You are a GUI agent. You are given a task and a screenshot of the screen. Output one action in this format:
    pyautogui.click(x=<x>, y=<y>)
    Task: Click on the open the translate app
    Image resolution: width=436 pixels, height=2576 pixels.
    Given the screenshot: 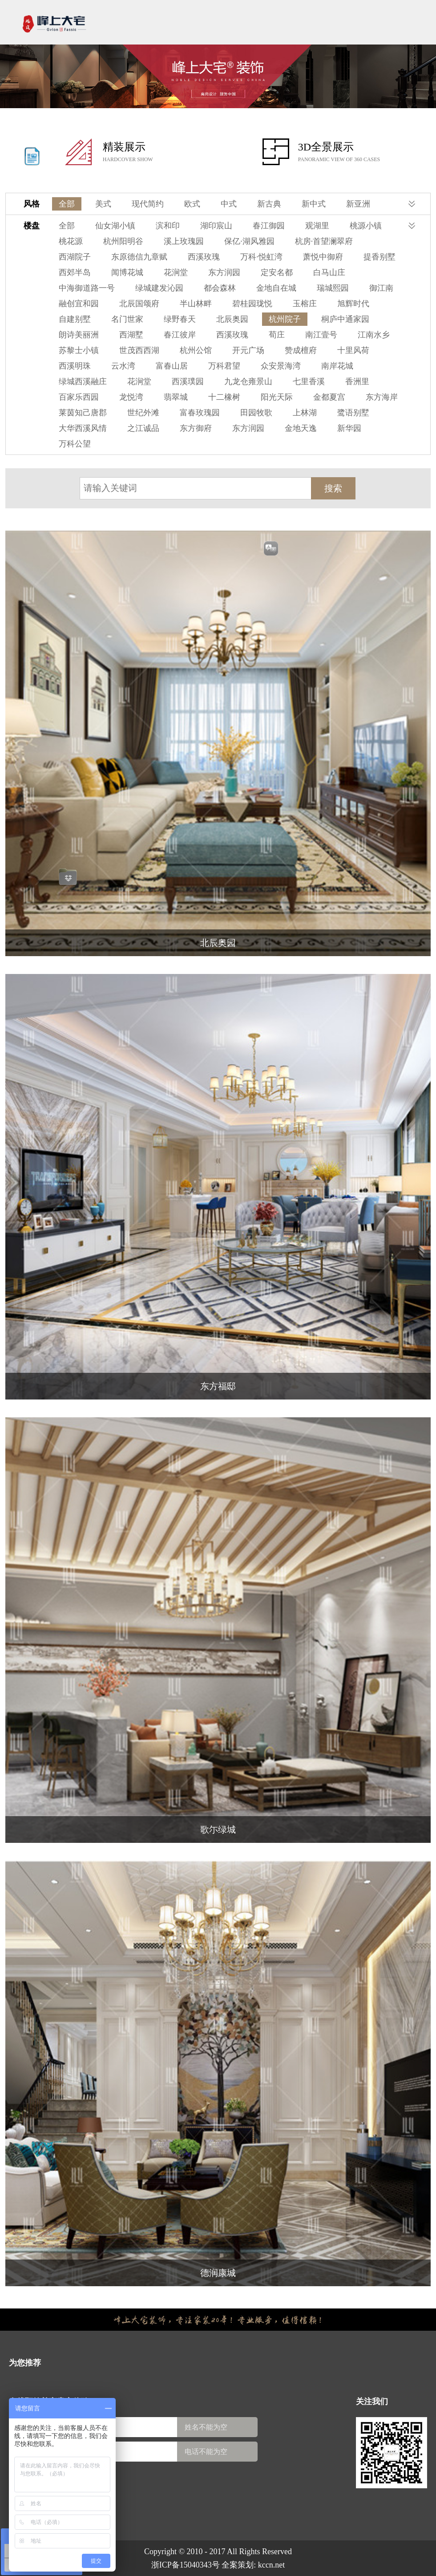 What is the action you would take?
    pyautogui.click(x=271, y=548)
    